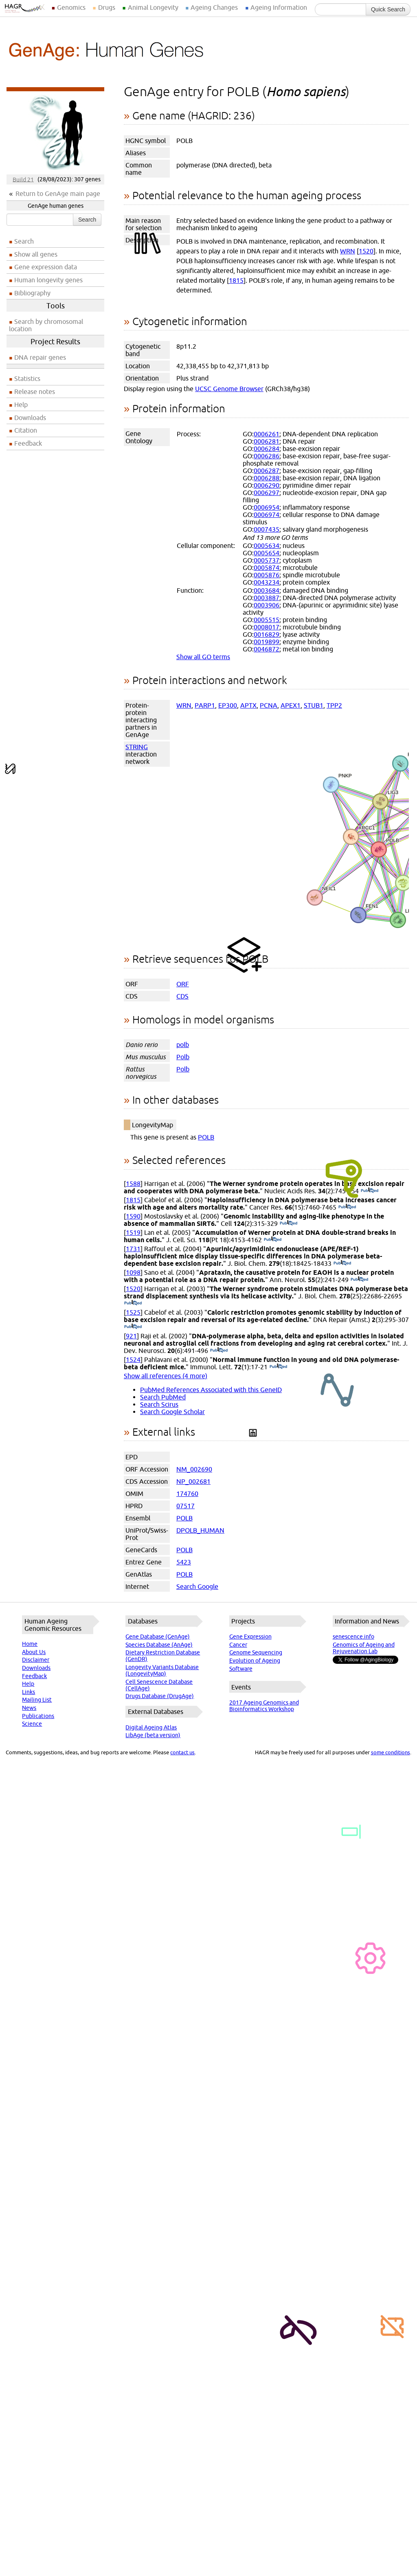 The image size is (417, 2576). What do you see at coordinates (253, 1433) in the screenshot?
I see `indicates elevator access or location` at bounding box center [253, 1433].